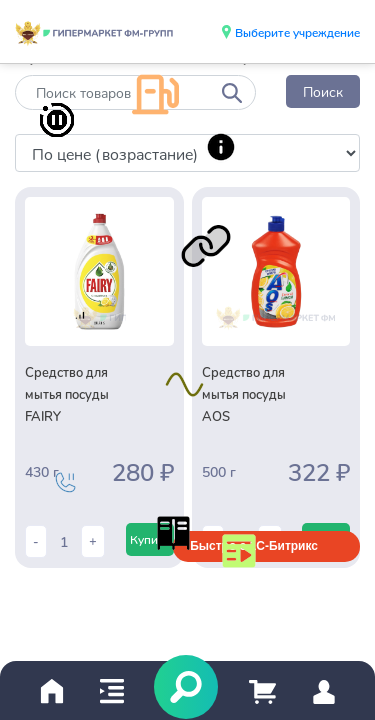 This screenshot has height=720, width=375. What do you see at coordinates (153, 94) in the screenshot?
I see `find nearby gas stations` at bounding box center [153, 94].